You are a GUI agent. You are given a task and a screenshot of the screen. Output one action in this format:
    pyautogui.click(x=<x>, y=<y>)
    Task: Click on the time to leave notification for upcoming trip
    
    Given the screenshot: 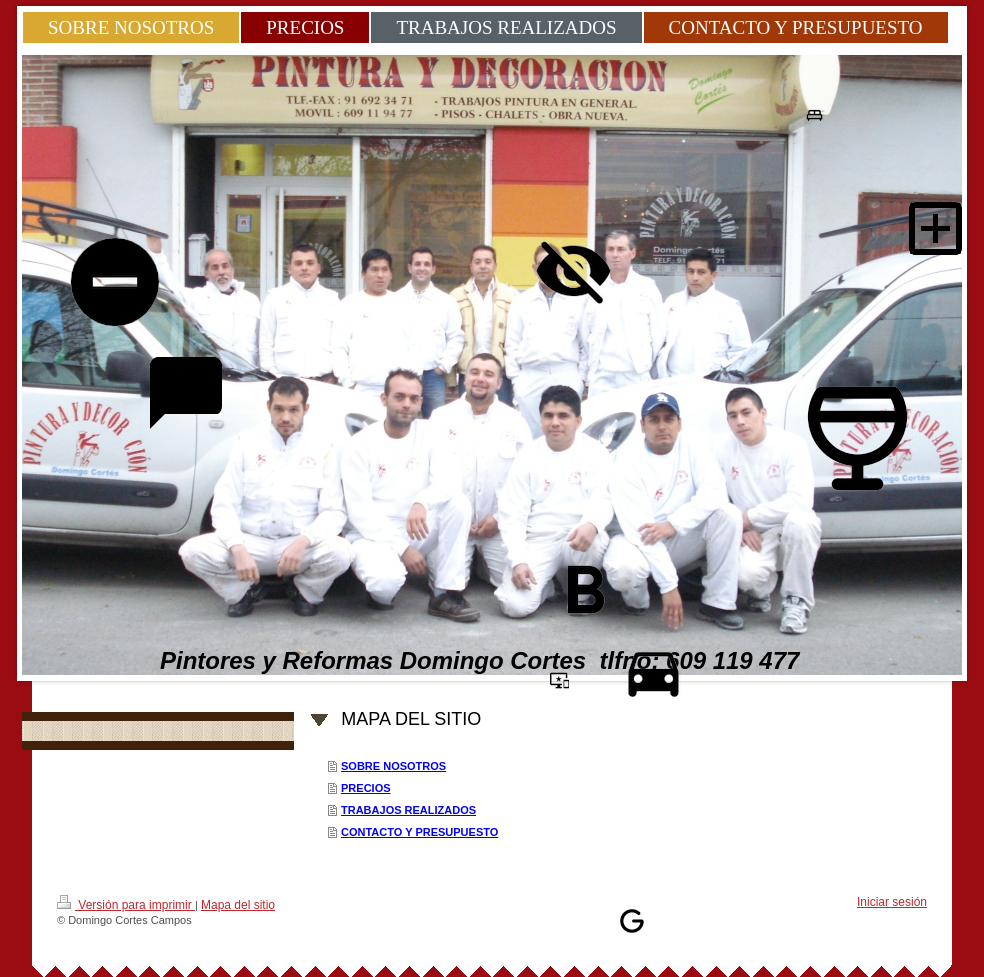 What is the action you would take?
    pyautogui.click(x=653, y=674)
    